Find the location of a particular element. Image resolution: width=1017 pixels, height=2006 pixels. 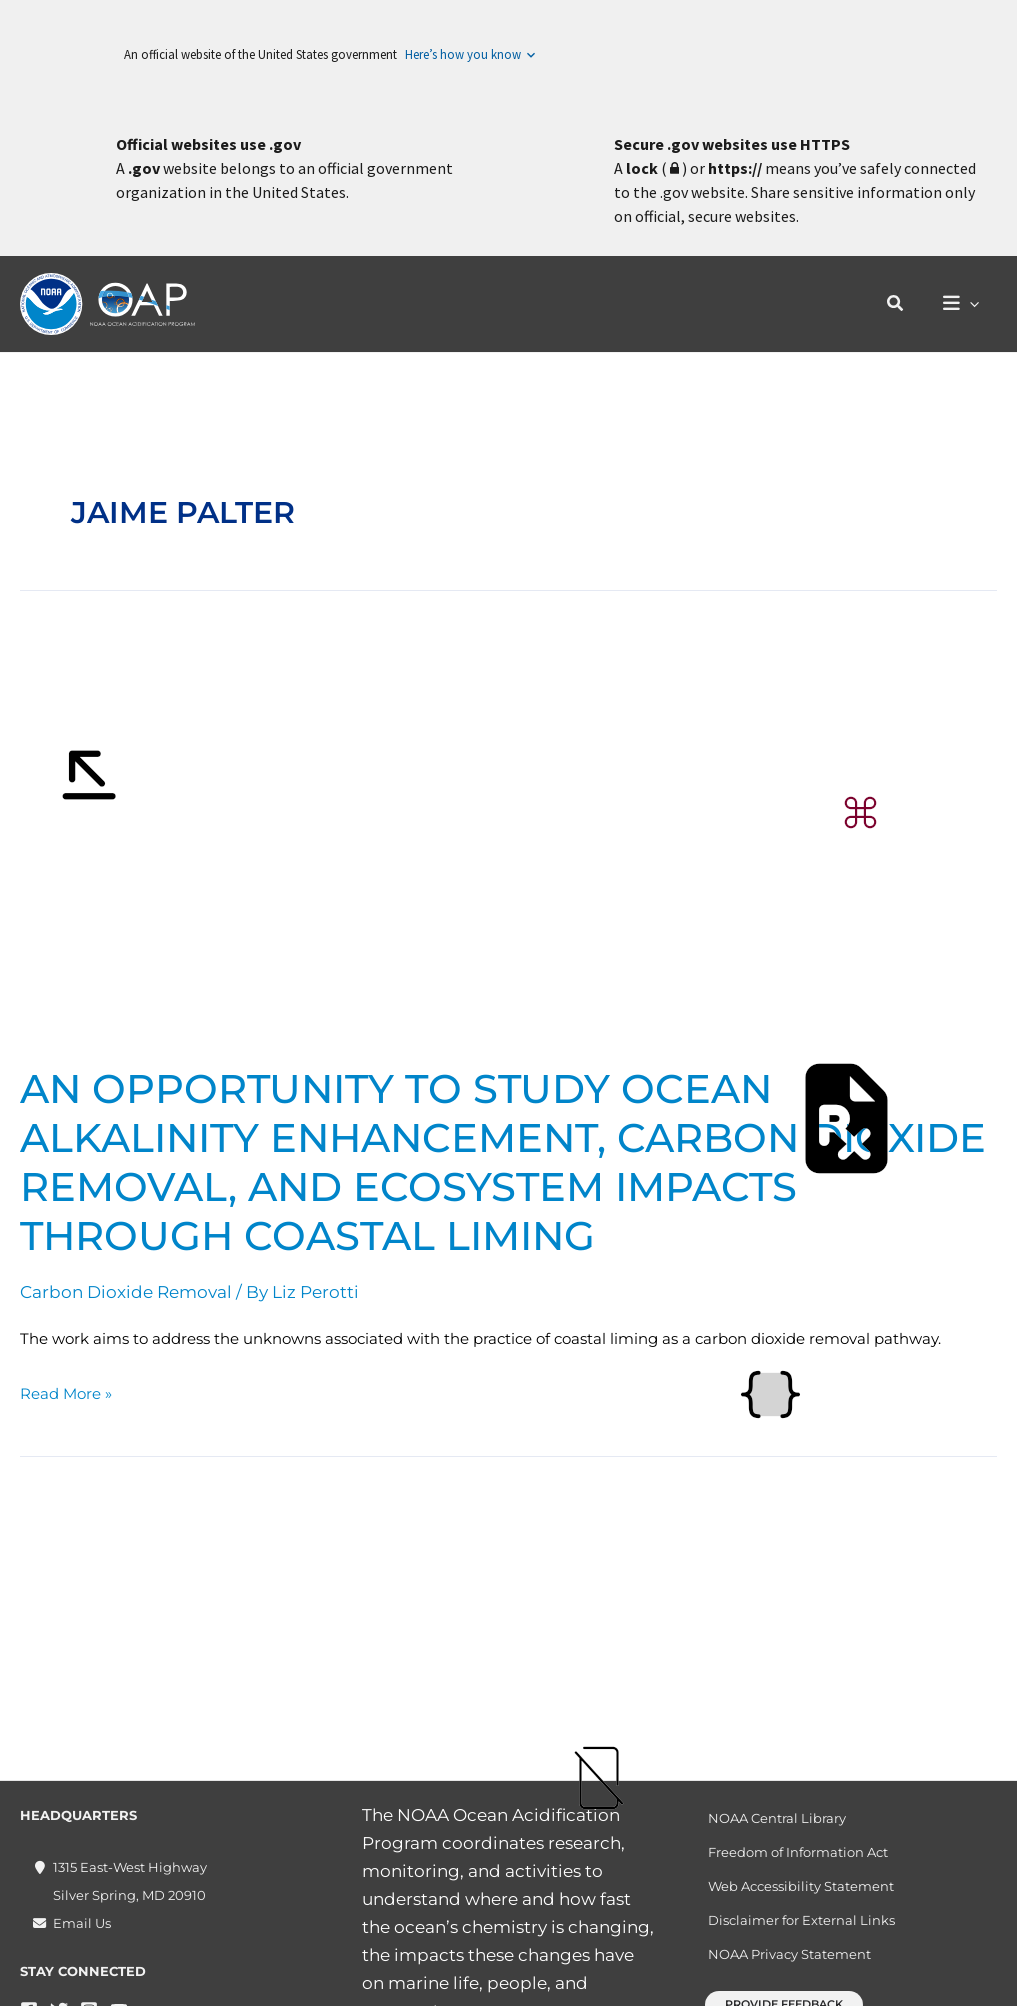

view prescription document is located at coordinates (846, 1118).